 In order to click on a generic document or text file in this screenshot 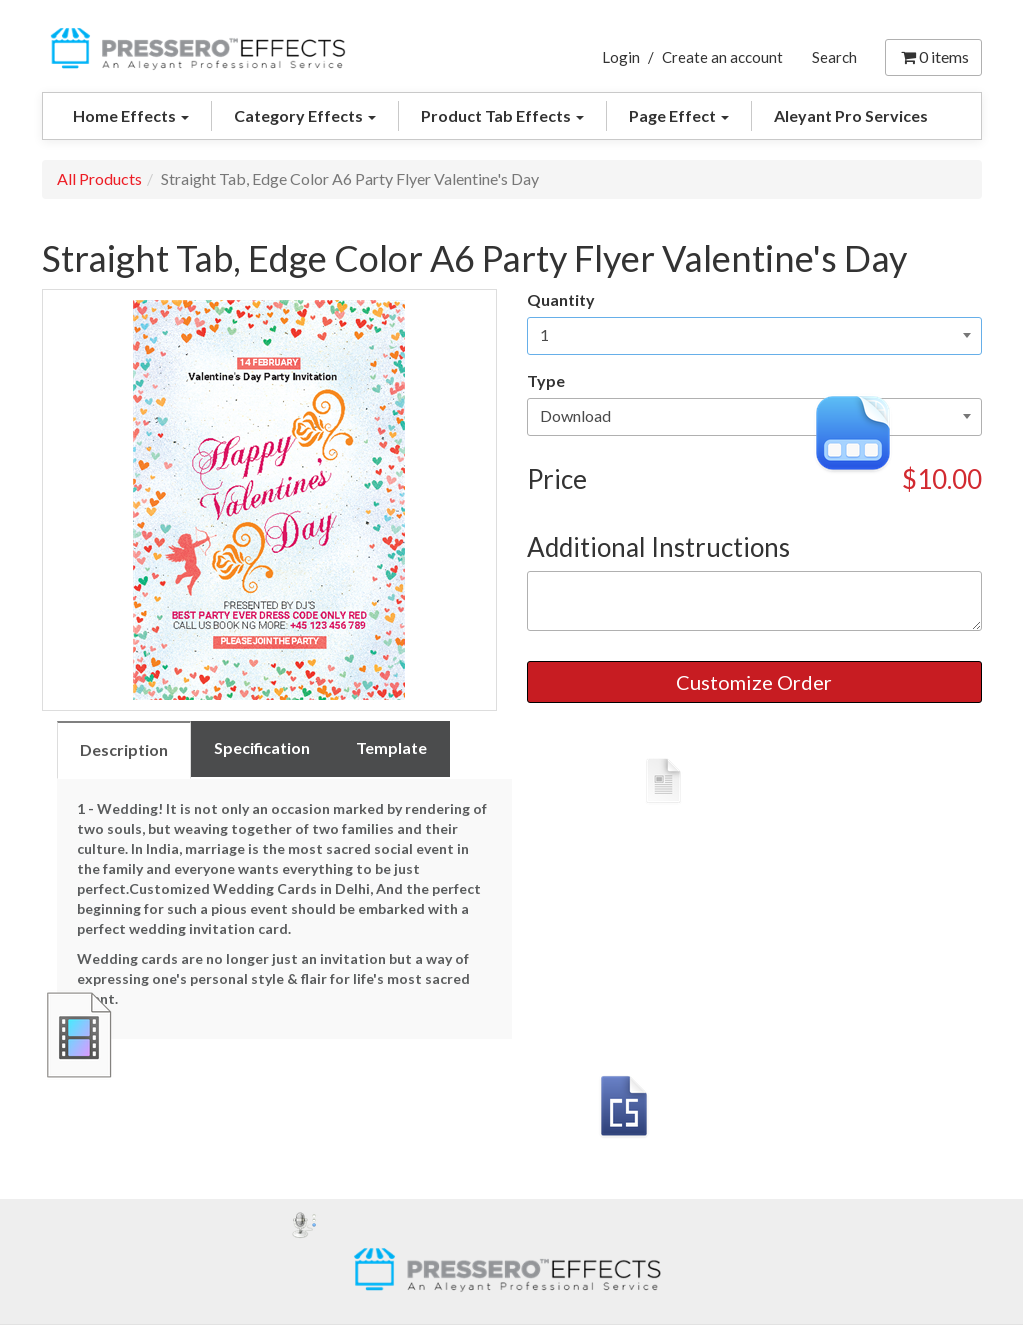, I will do `click(663, 781)`.